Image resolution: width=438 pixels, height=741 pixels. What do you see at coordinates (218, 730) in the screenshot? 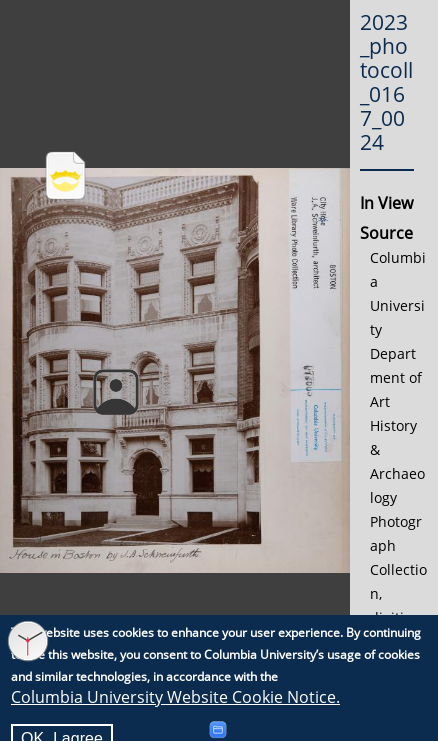
I see `open file manager application` at bounding box center [218, 730].